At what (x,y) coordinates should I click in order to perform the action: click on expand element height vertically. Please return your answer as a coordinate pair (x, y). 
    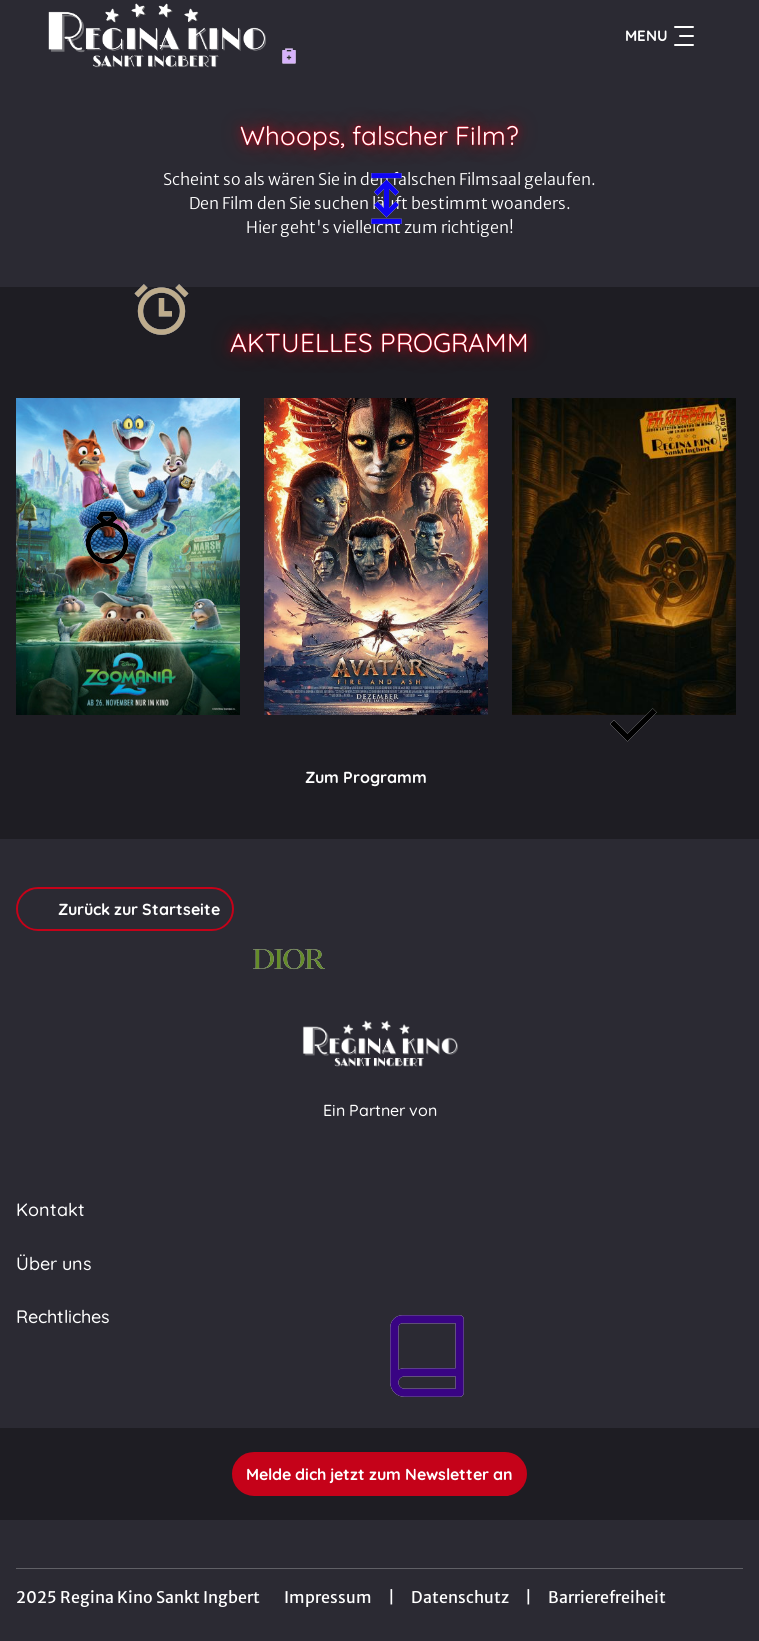
    Looking at the image, I should click on (386, 198).